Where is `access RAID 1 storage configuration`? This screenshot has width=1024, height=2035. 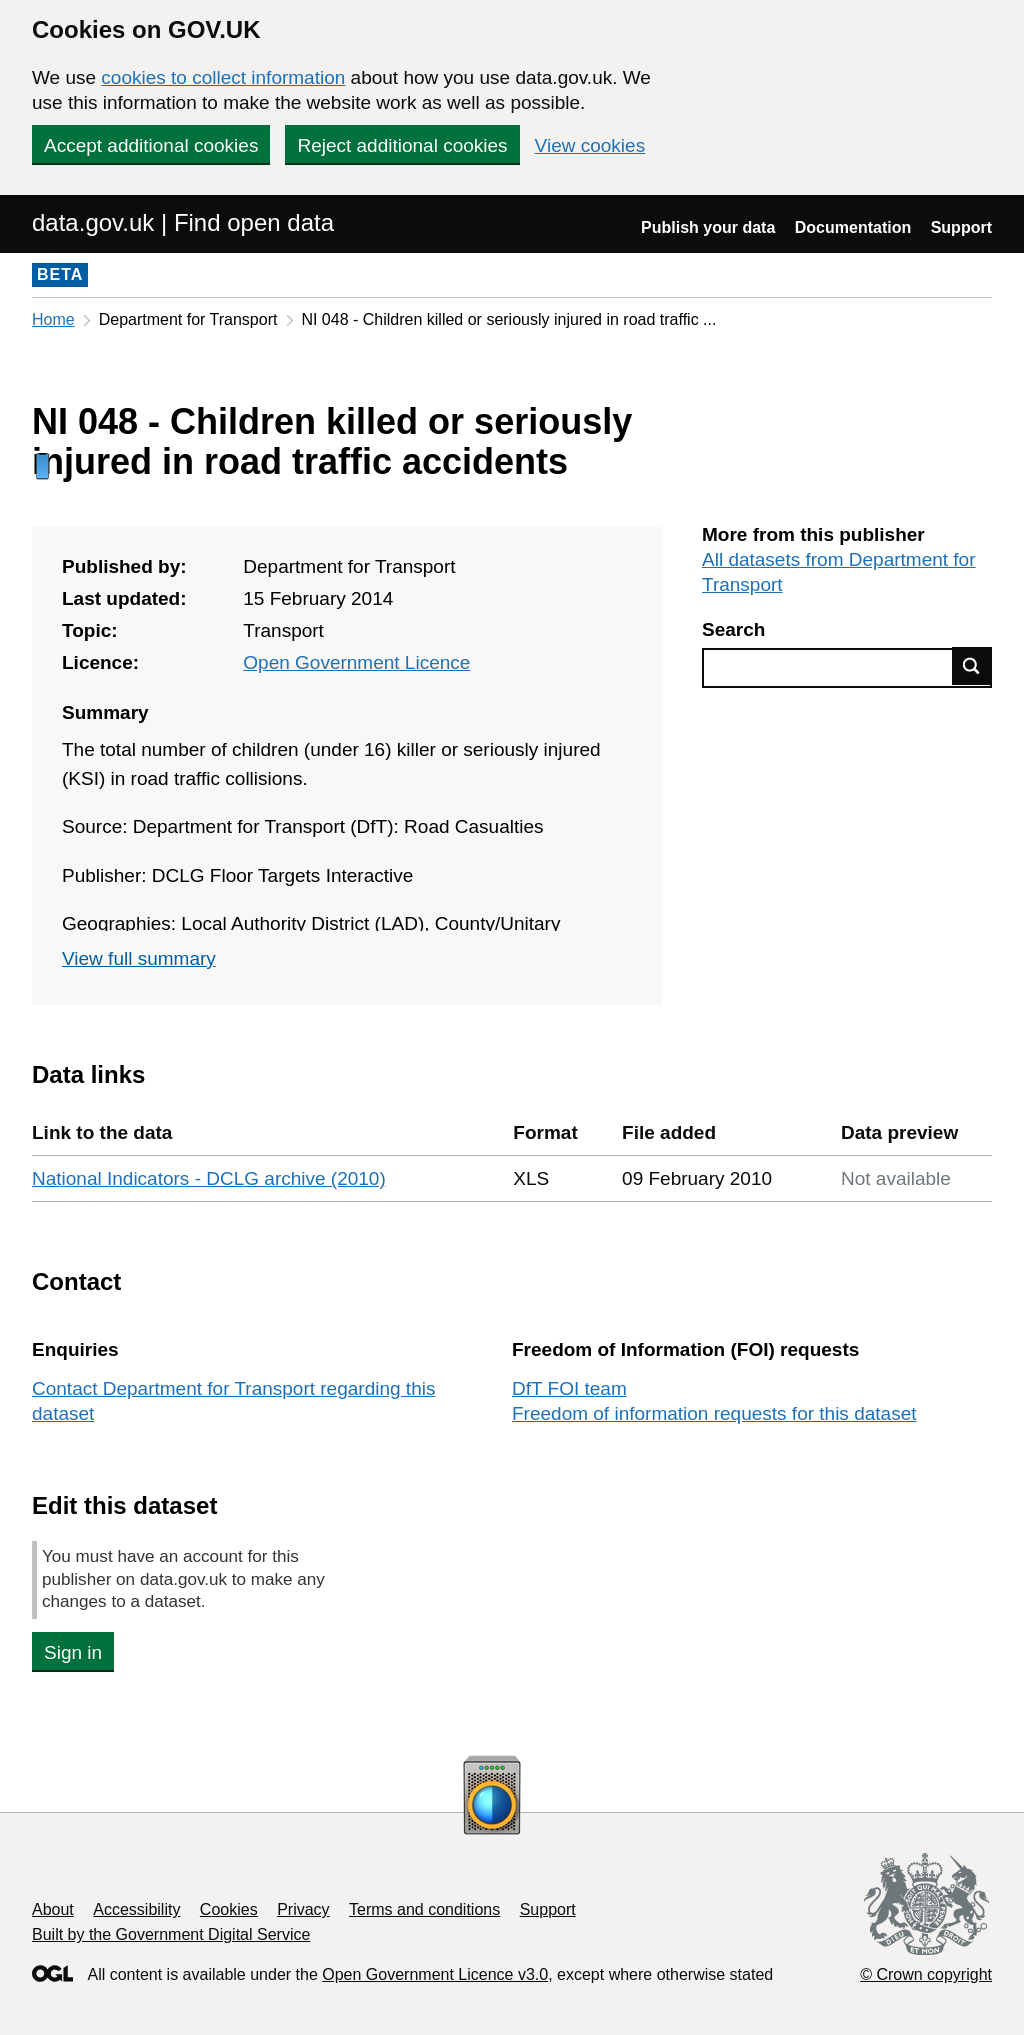
access RAID 1 storage configuration is located at coordinates (492, 1795).